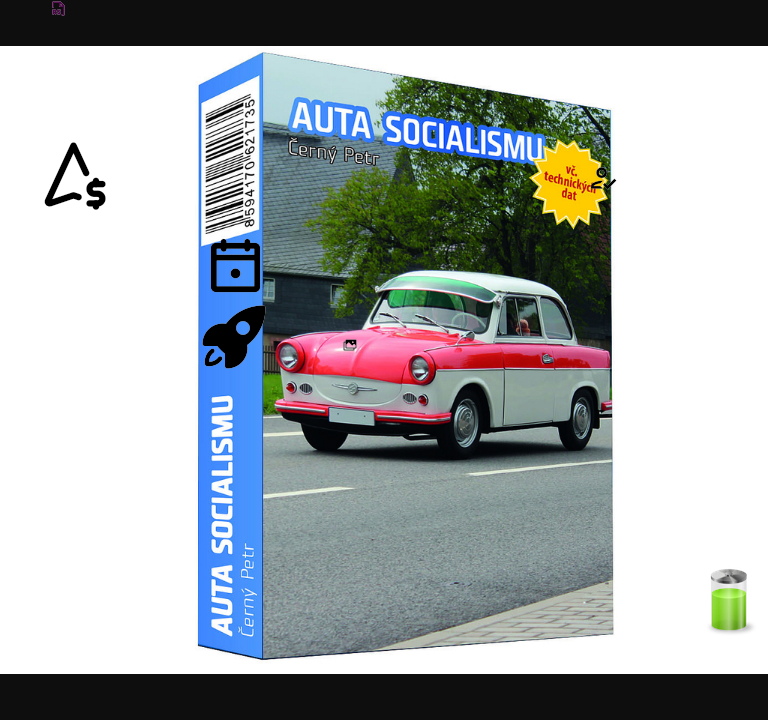  What do you see at coordinates (350, 345) in the screenshot?
I see `view photo gallery or image library` at bounding box center [350, 345].